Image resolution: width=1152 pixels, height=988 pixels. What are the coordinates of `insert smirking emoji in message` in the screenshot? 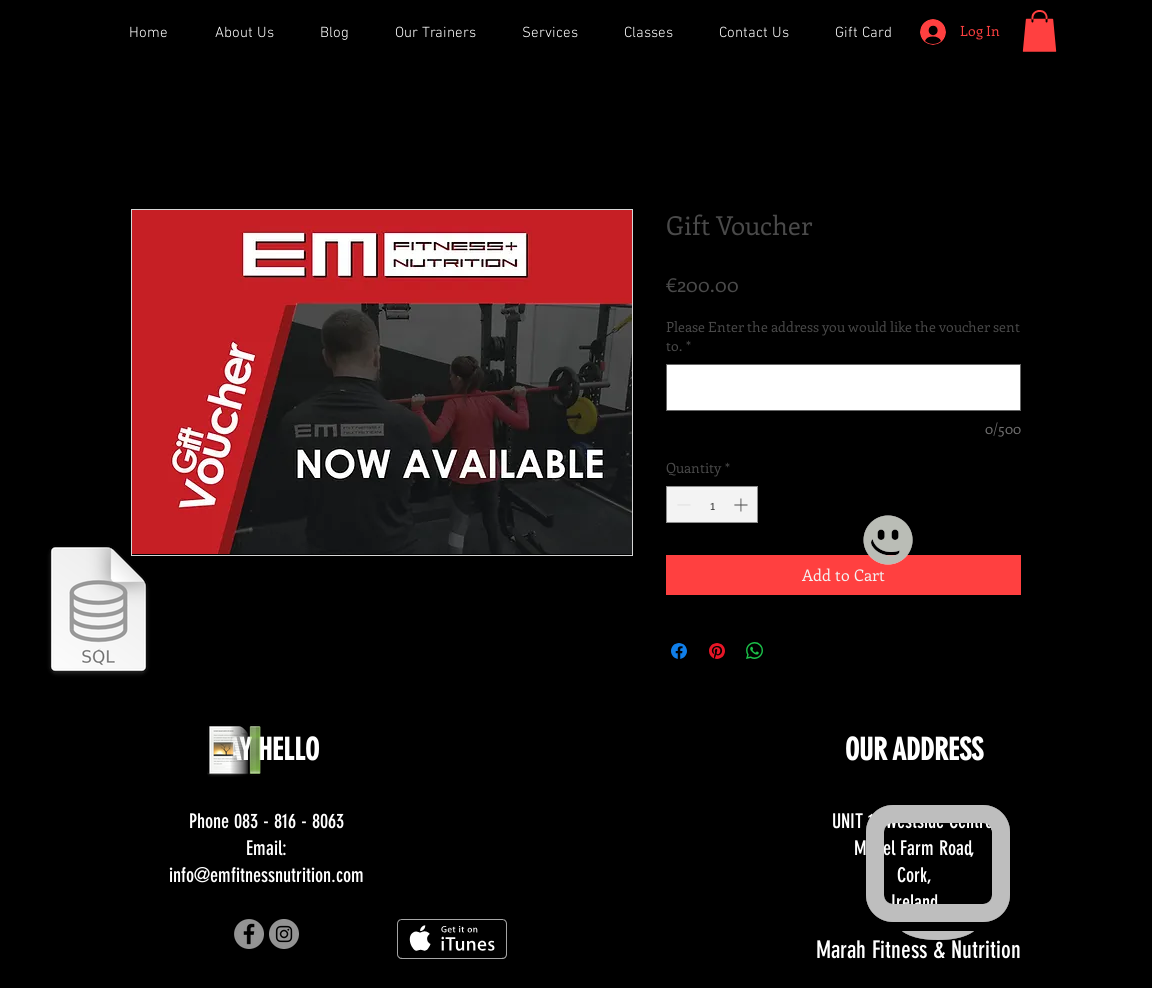 It's located at (888, 540).